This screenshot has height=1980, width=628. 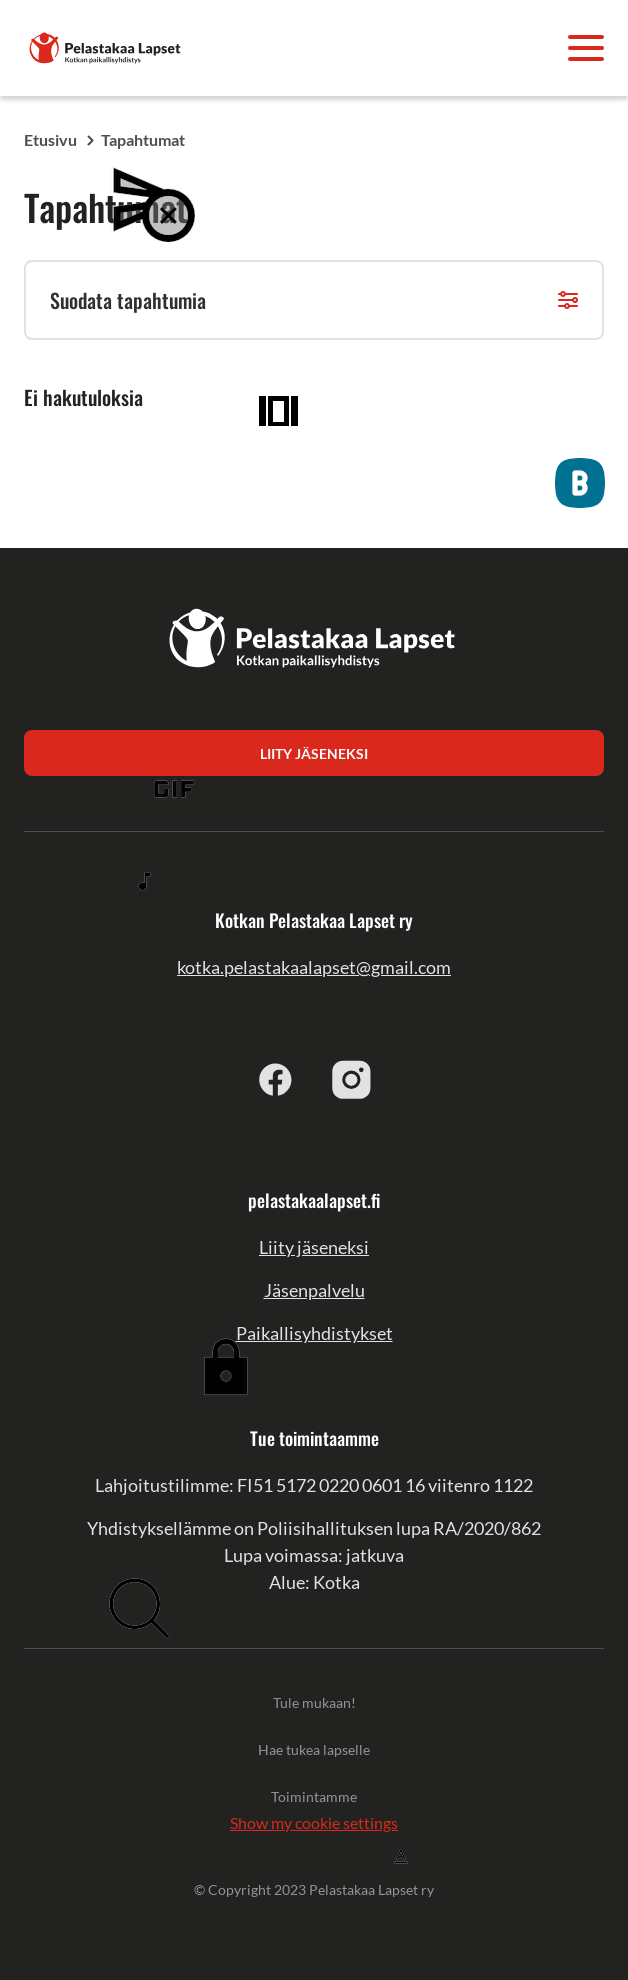 I want to click on indicates a secure connection, so click(x=226, y=1368).